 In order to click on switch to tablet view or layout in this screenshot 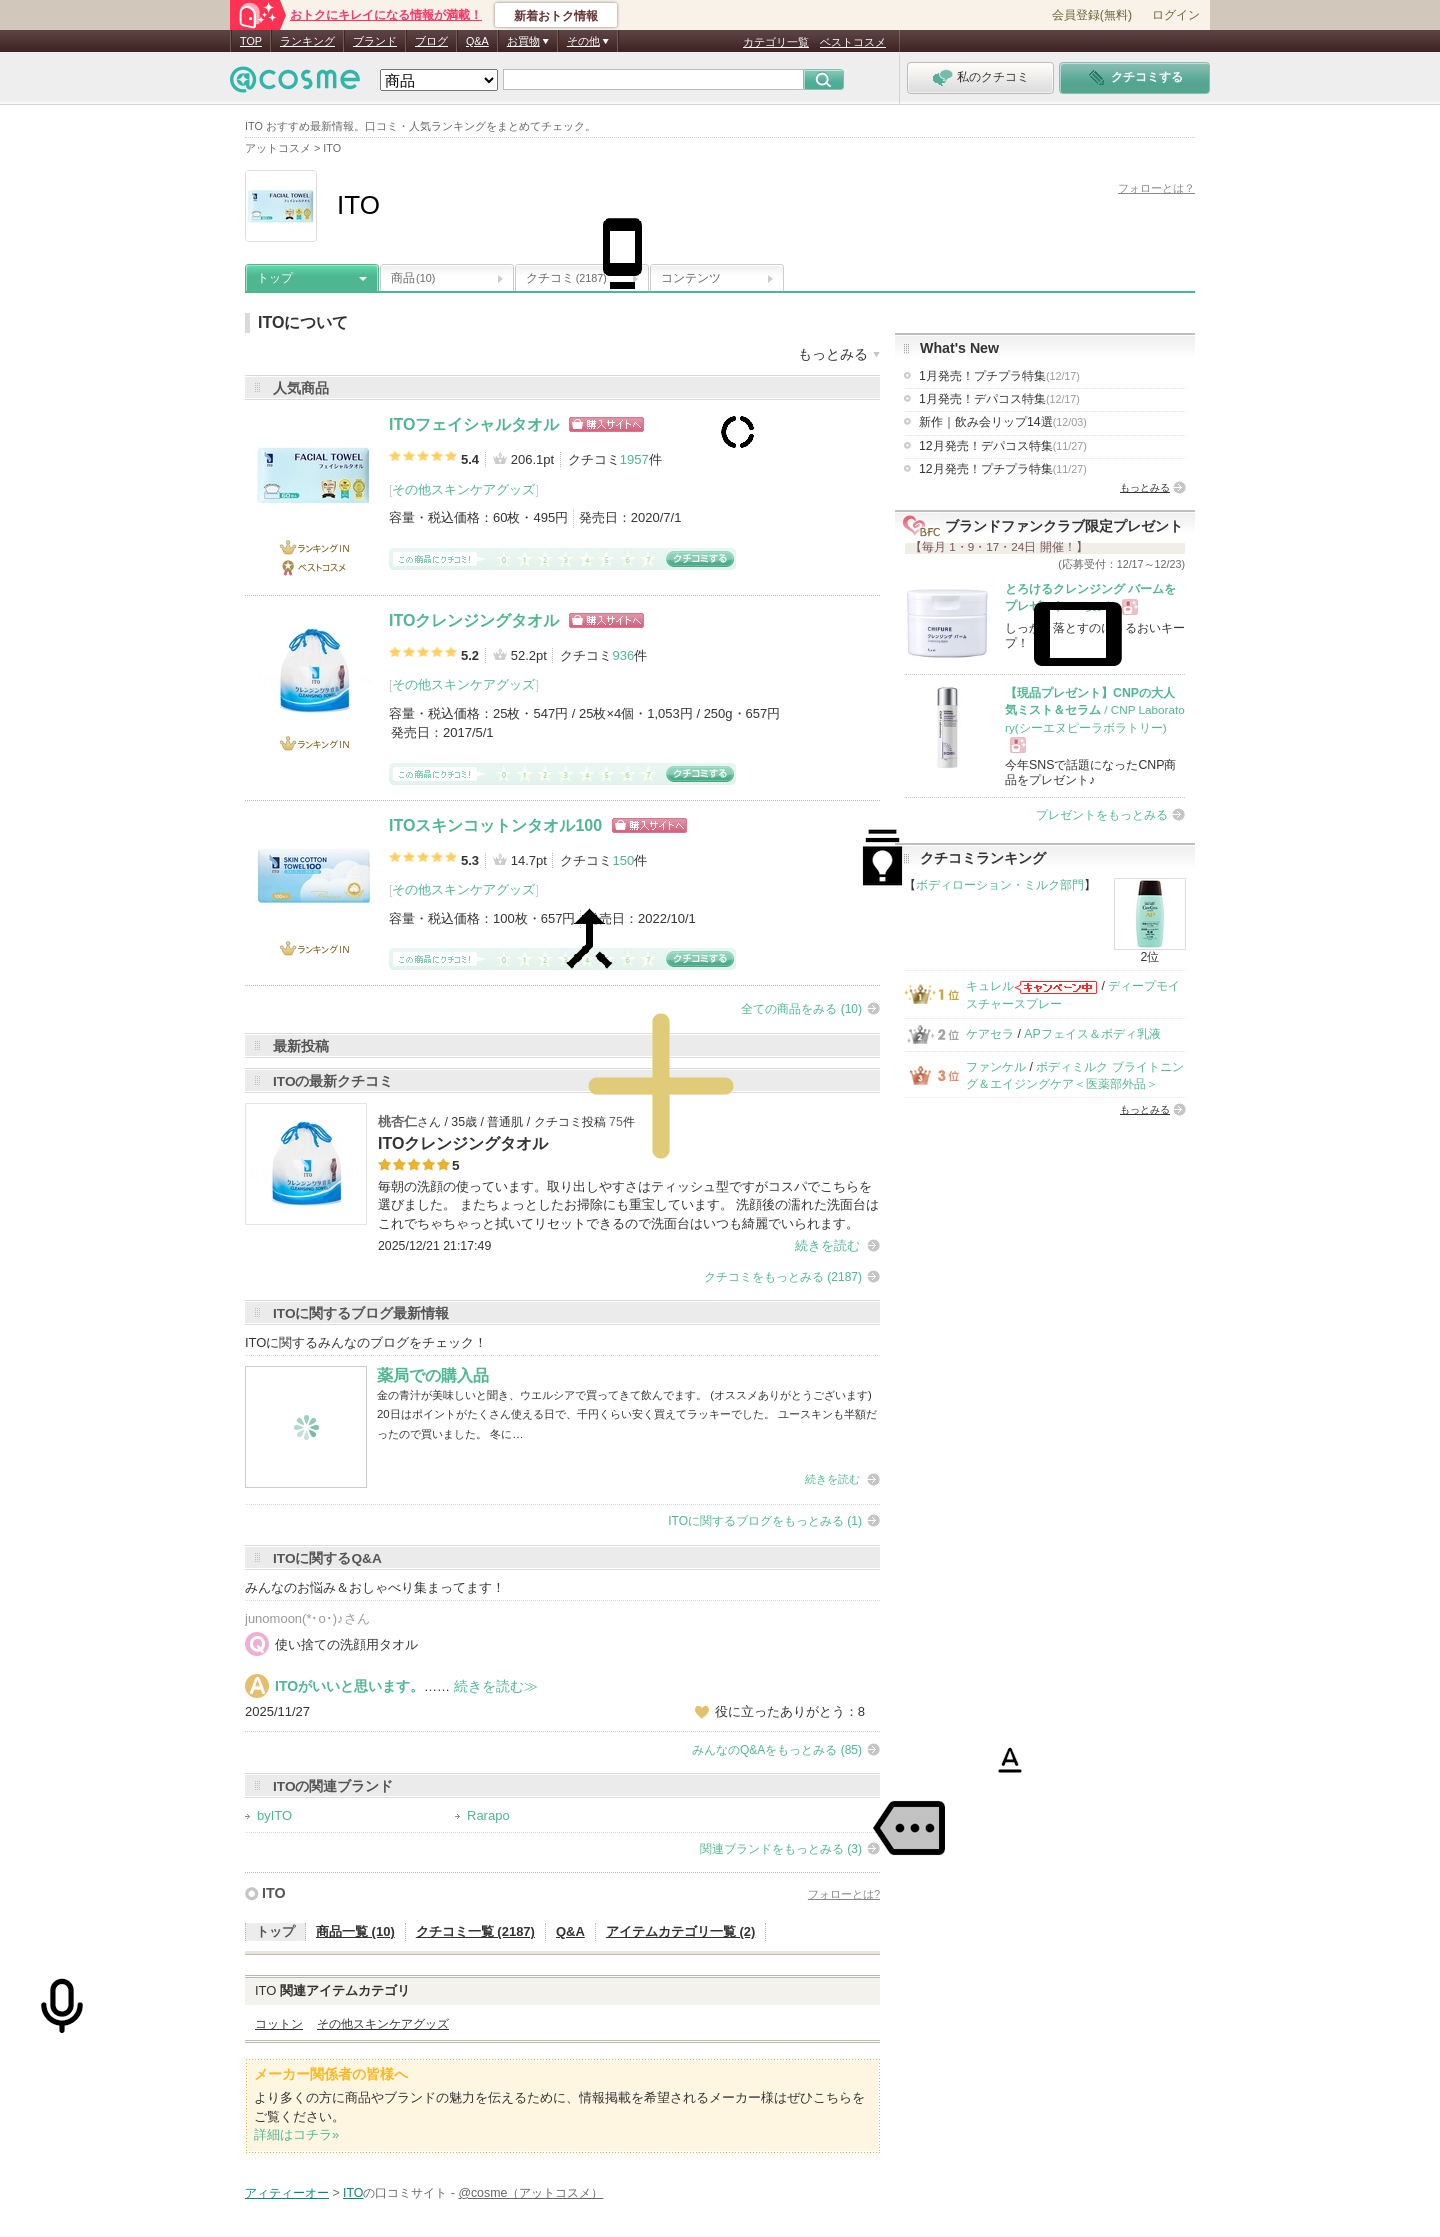, I will do `click(1078, 634)`.